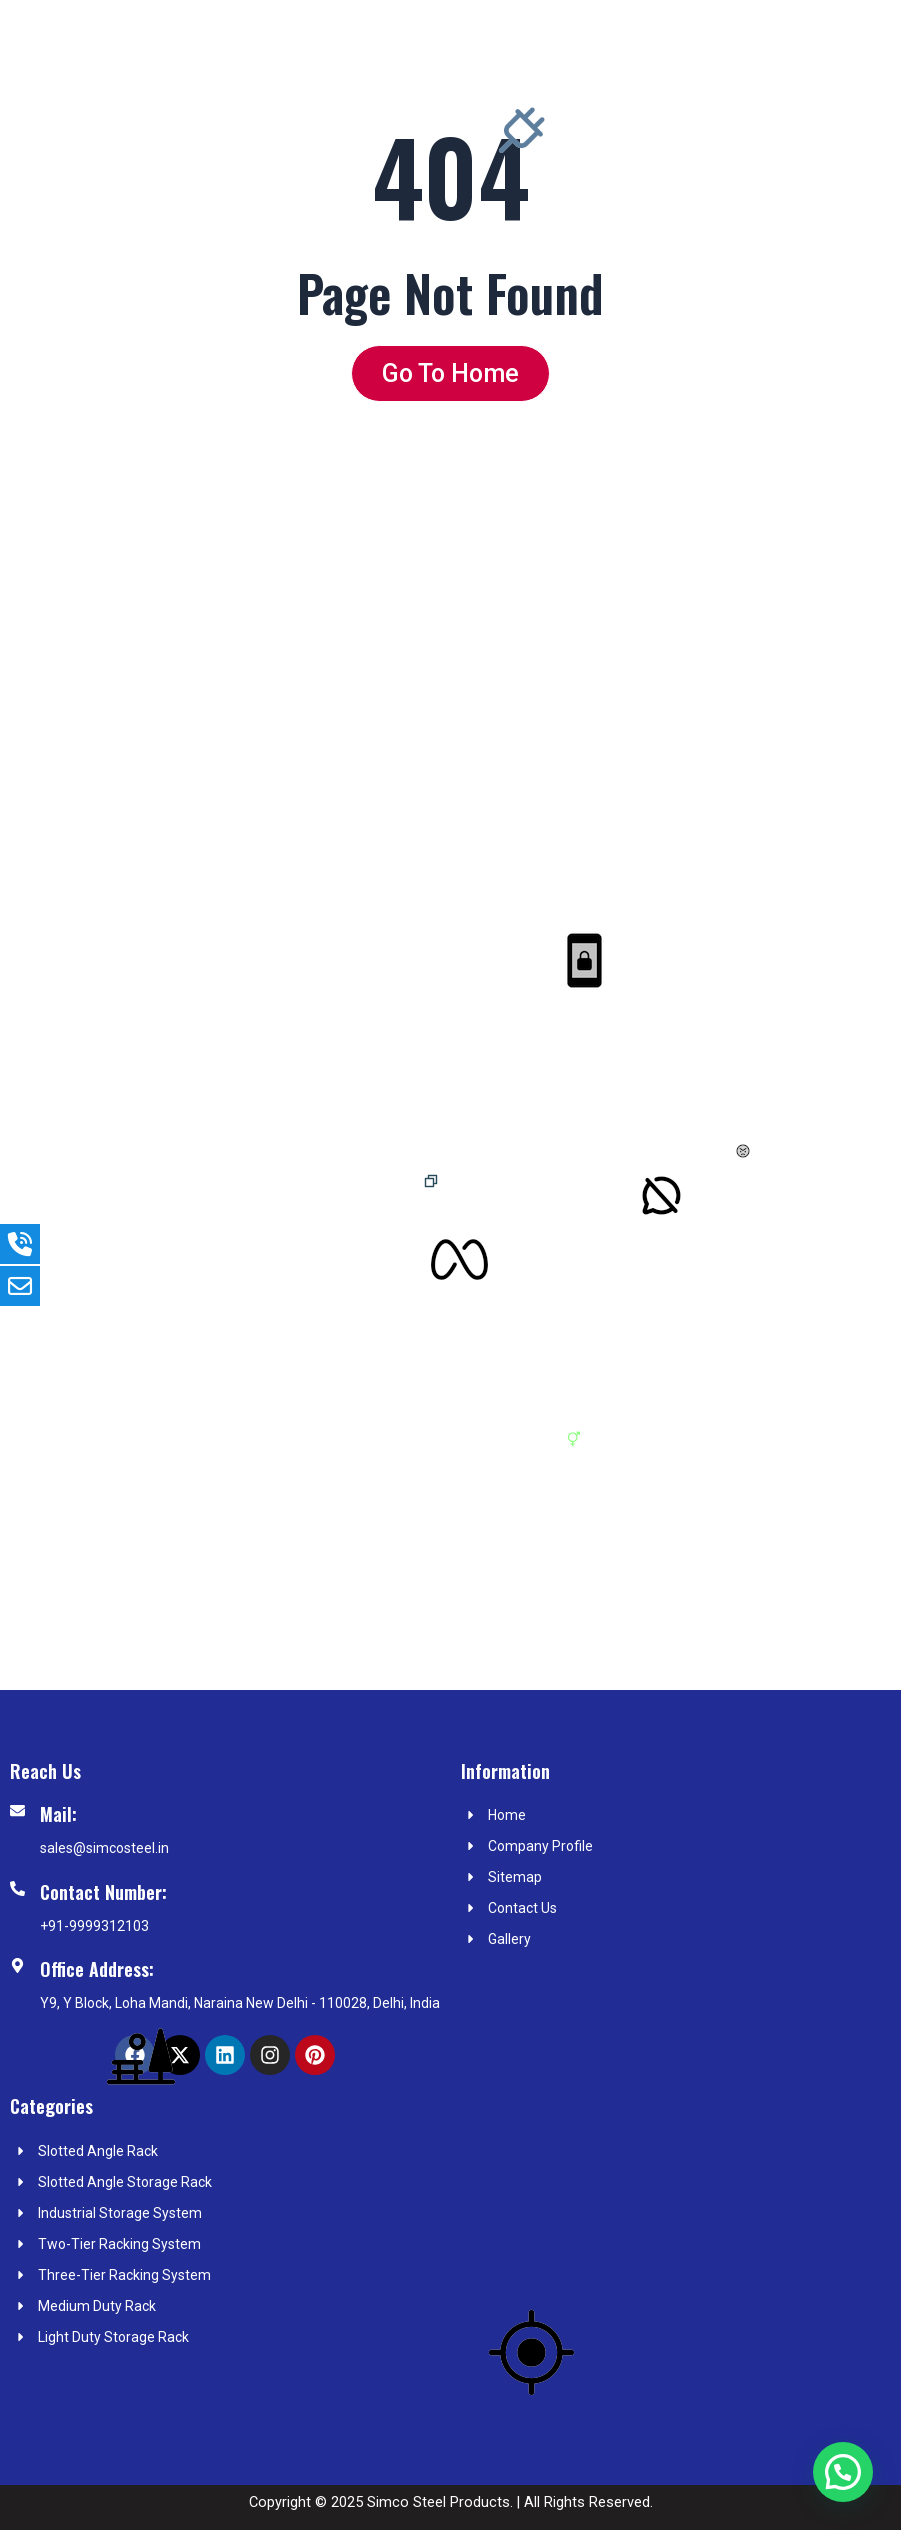 Image resolution: width=901 pixels, height=2530 pixels. What do you see at coordinates (743, 1151) in the screenshot?
I see `react with anger to a post or message` at bounding box center [743, 1151].